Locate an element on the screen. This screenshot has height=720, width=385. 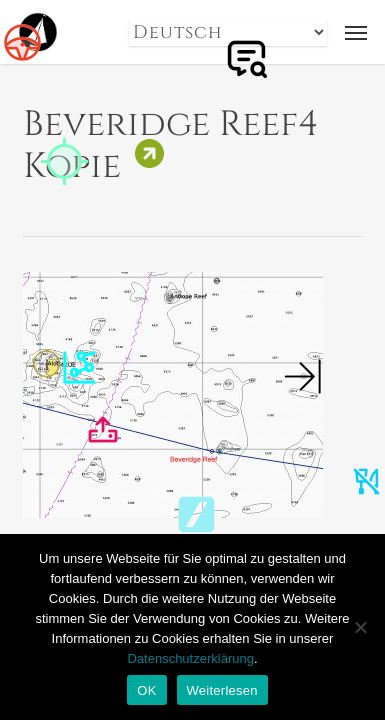
open link in new tab or window is located at coordinates (149, 153).